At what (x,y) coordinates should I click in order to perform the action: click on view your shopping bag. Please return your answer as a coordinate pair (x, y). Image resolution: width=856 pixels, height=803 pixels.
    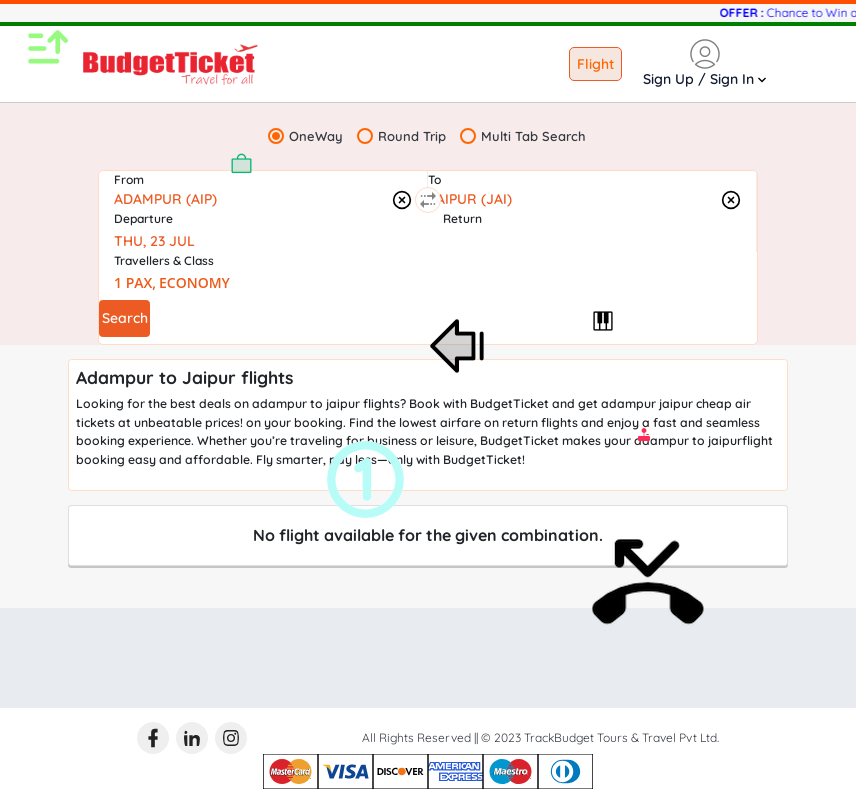
    Looking at the image, I should click on (241, 164).